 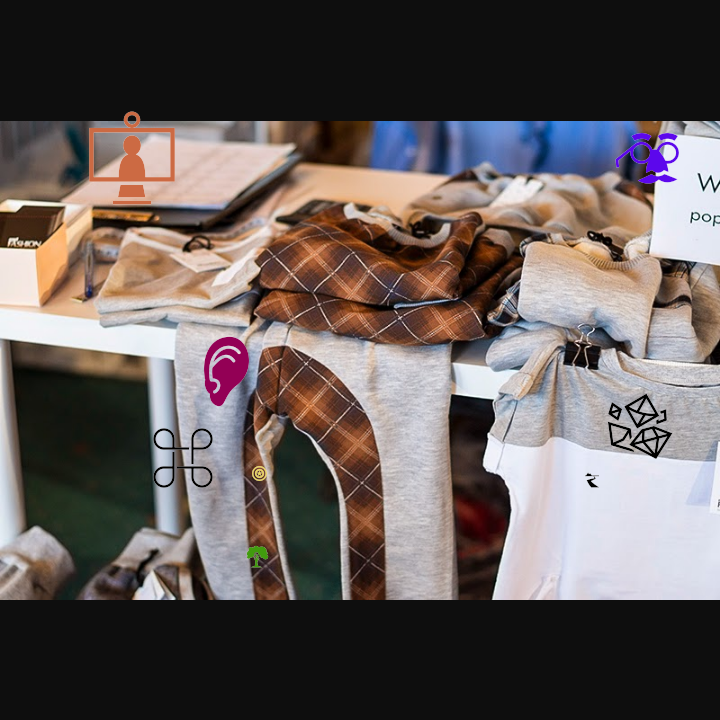 I want to click on view your gem balance or currency, so click(x=640, y=426).